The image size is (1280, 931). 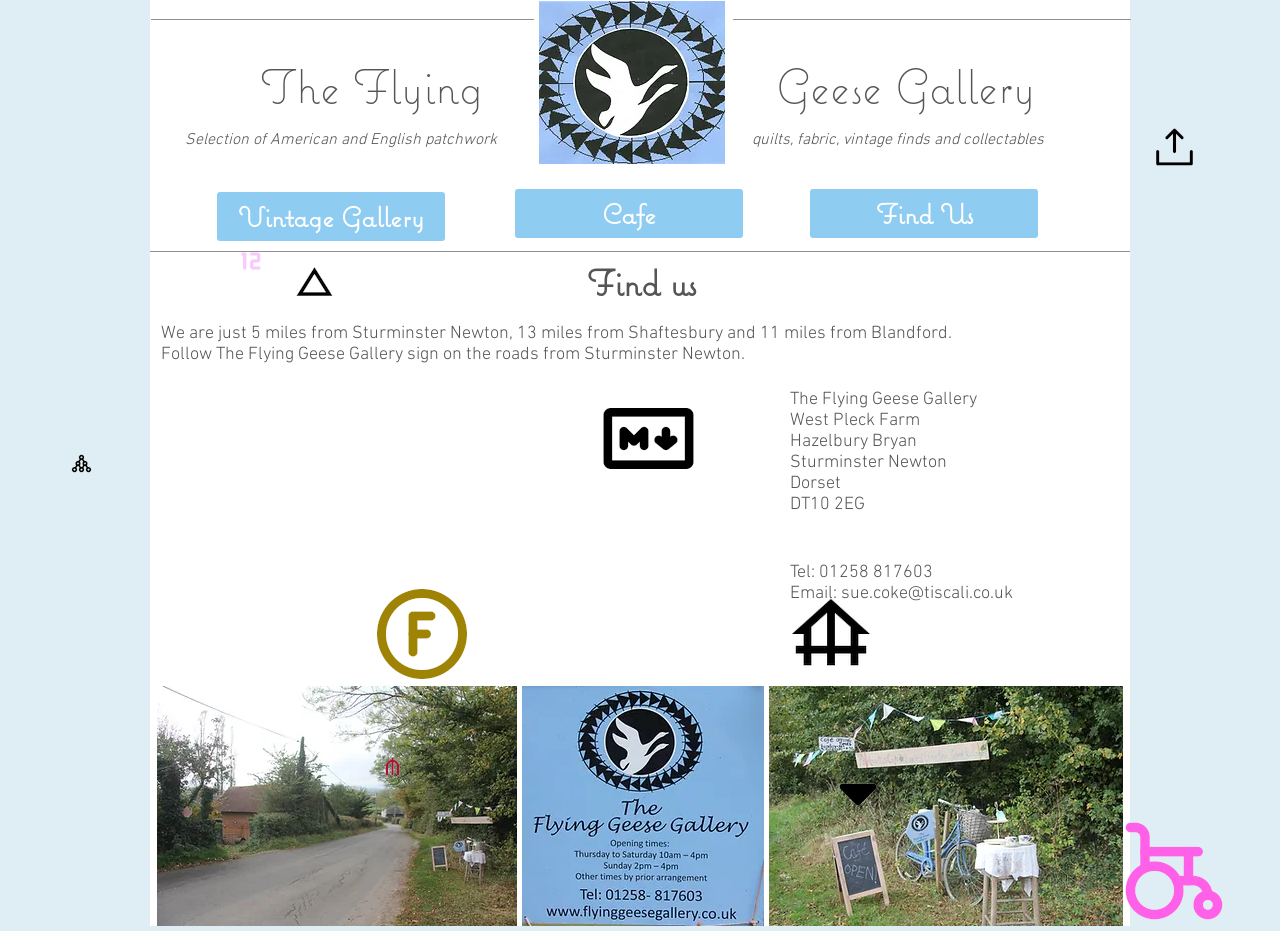 What do you see at coordinates (422, 634) in the screenshot?
I see `facebook shortcut or social sharing` at bounding box center [422, 634].